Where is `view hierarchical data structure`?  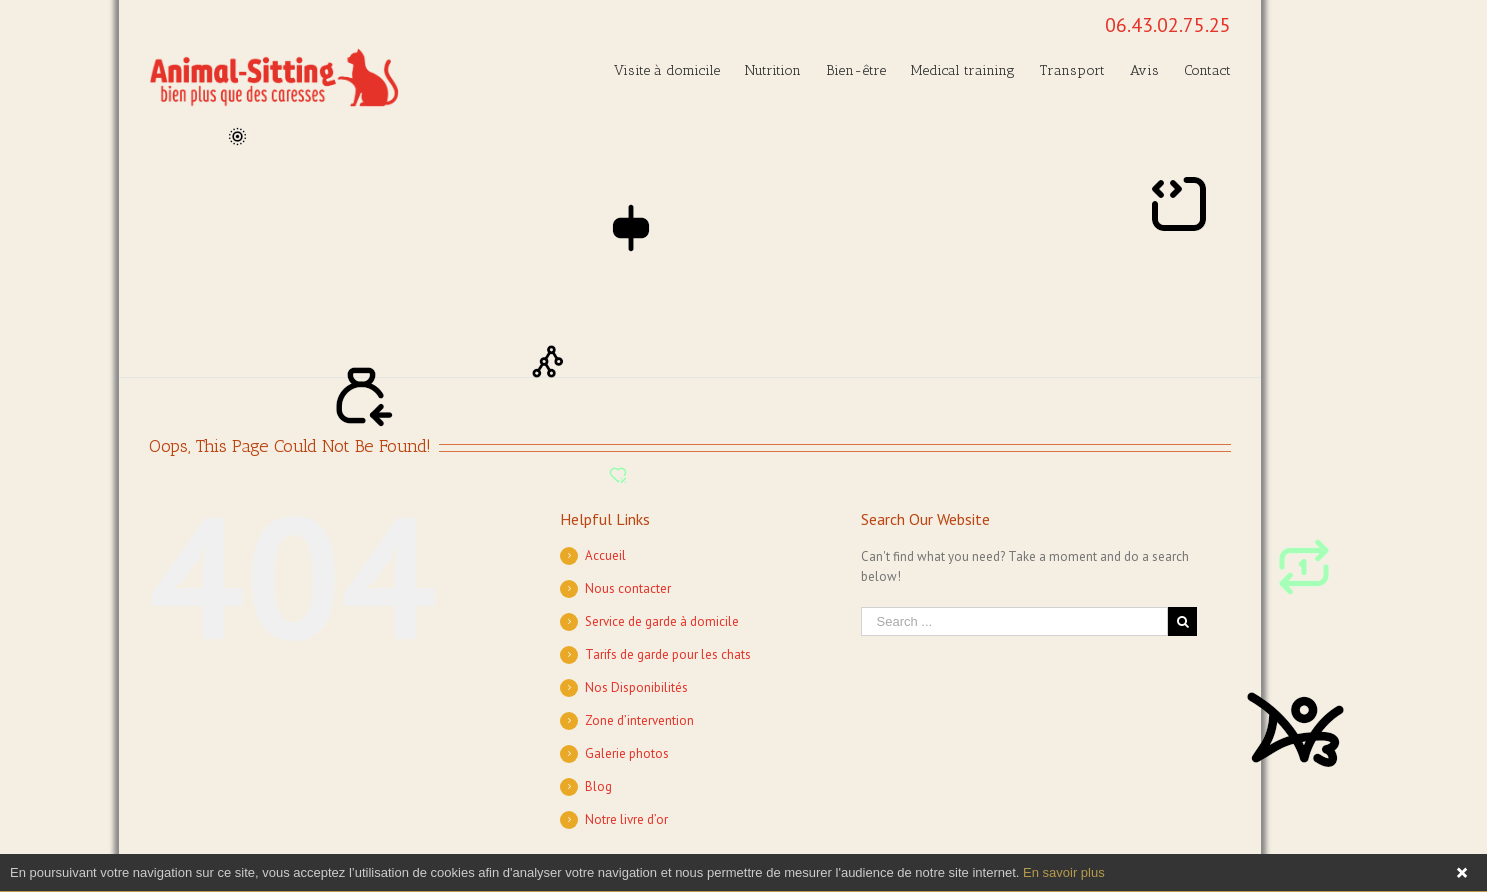 view hierarchical data structure is located at coordinates (548, 361).